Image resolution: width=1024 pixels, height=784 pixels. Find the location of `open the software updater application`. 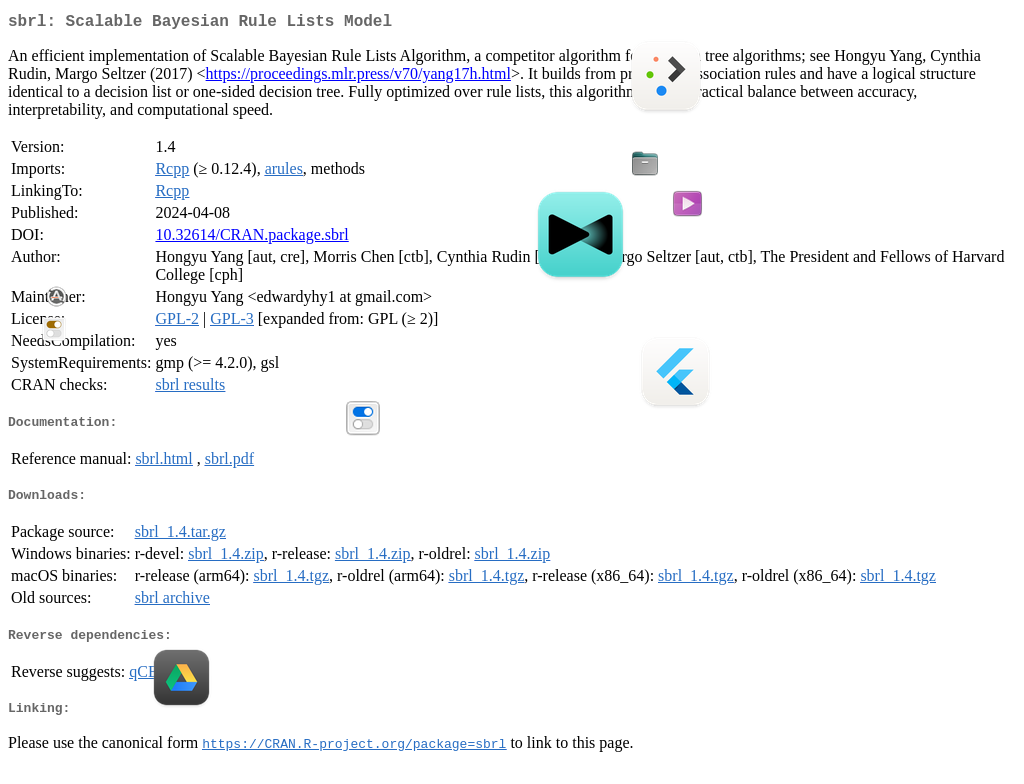

open the software updater application is located at coordinates (56, 296).